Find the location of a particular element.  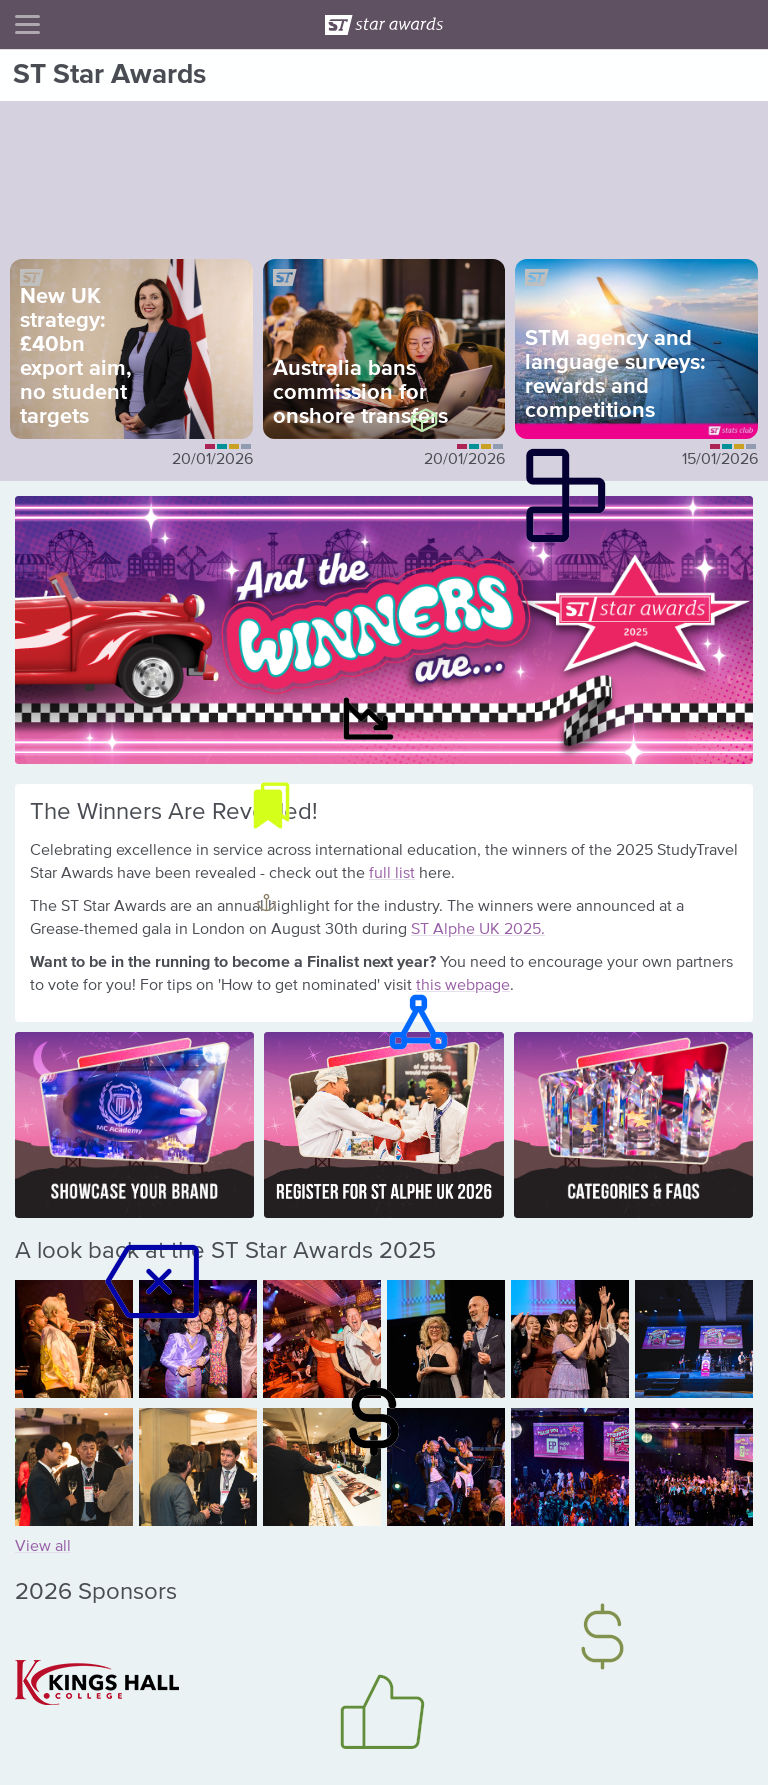

anchor link to a fixed section on a page is located at coordinates (266, 902).